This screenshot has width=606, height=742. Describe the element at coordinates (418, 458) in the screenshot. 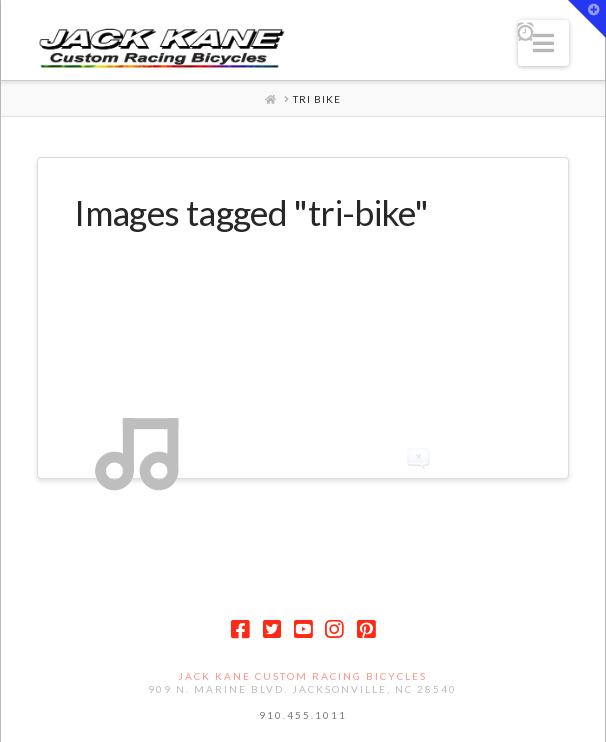

I see `indicates a user is offline or unavailable` at that location.